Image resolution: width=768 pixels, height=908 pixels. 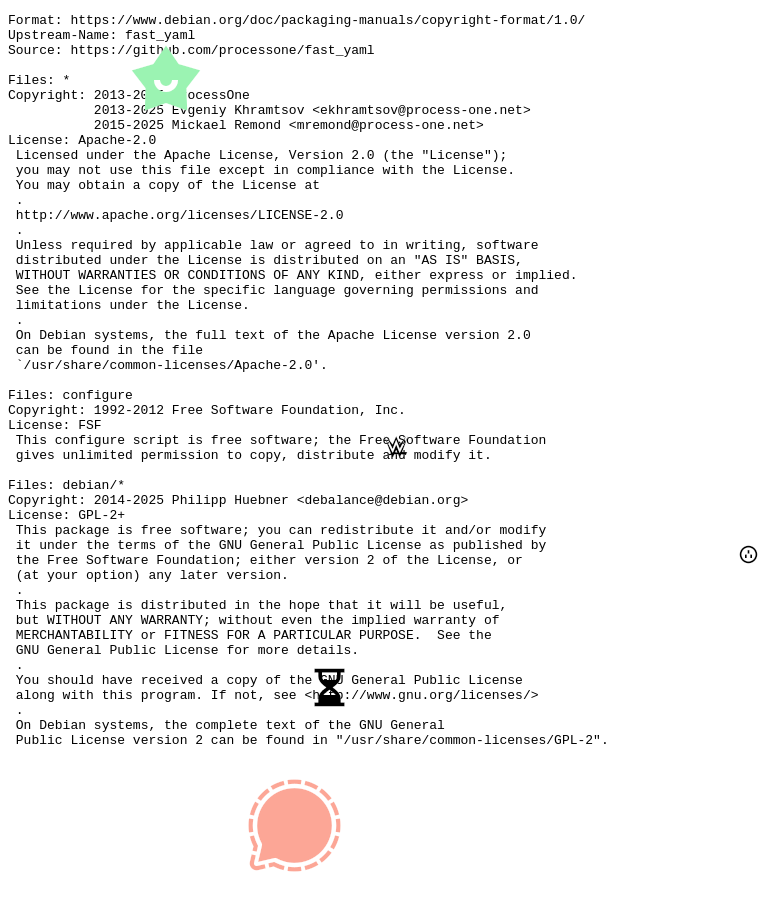 What do you see at coordinates (166, 80) in the screenshot?
I see `indicates a favorite or starred item with positive feedback` at bounding box center [166, 80].